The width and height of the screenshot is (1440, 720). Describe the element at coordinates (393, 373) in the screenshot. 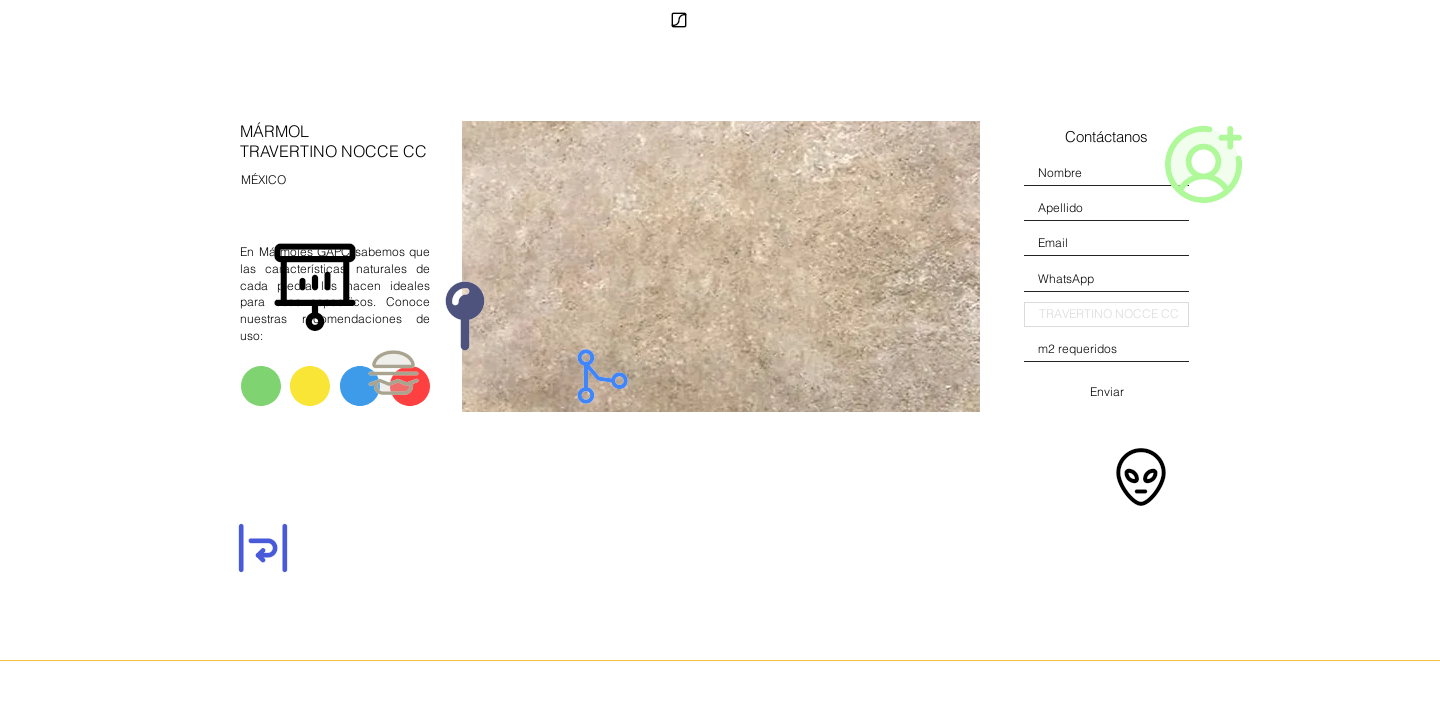

I see `view food or restaurant options` at that location.